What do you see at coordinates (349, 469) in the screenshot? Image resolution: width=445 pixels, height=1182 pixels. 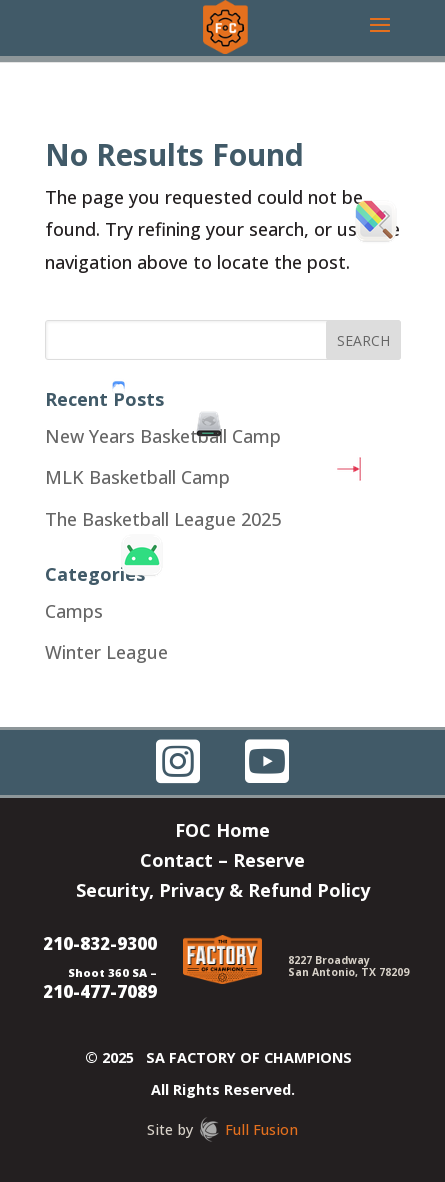 I see `go to the last item or page` at bounding box center [349, 469].